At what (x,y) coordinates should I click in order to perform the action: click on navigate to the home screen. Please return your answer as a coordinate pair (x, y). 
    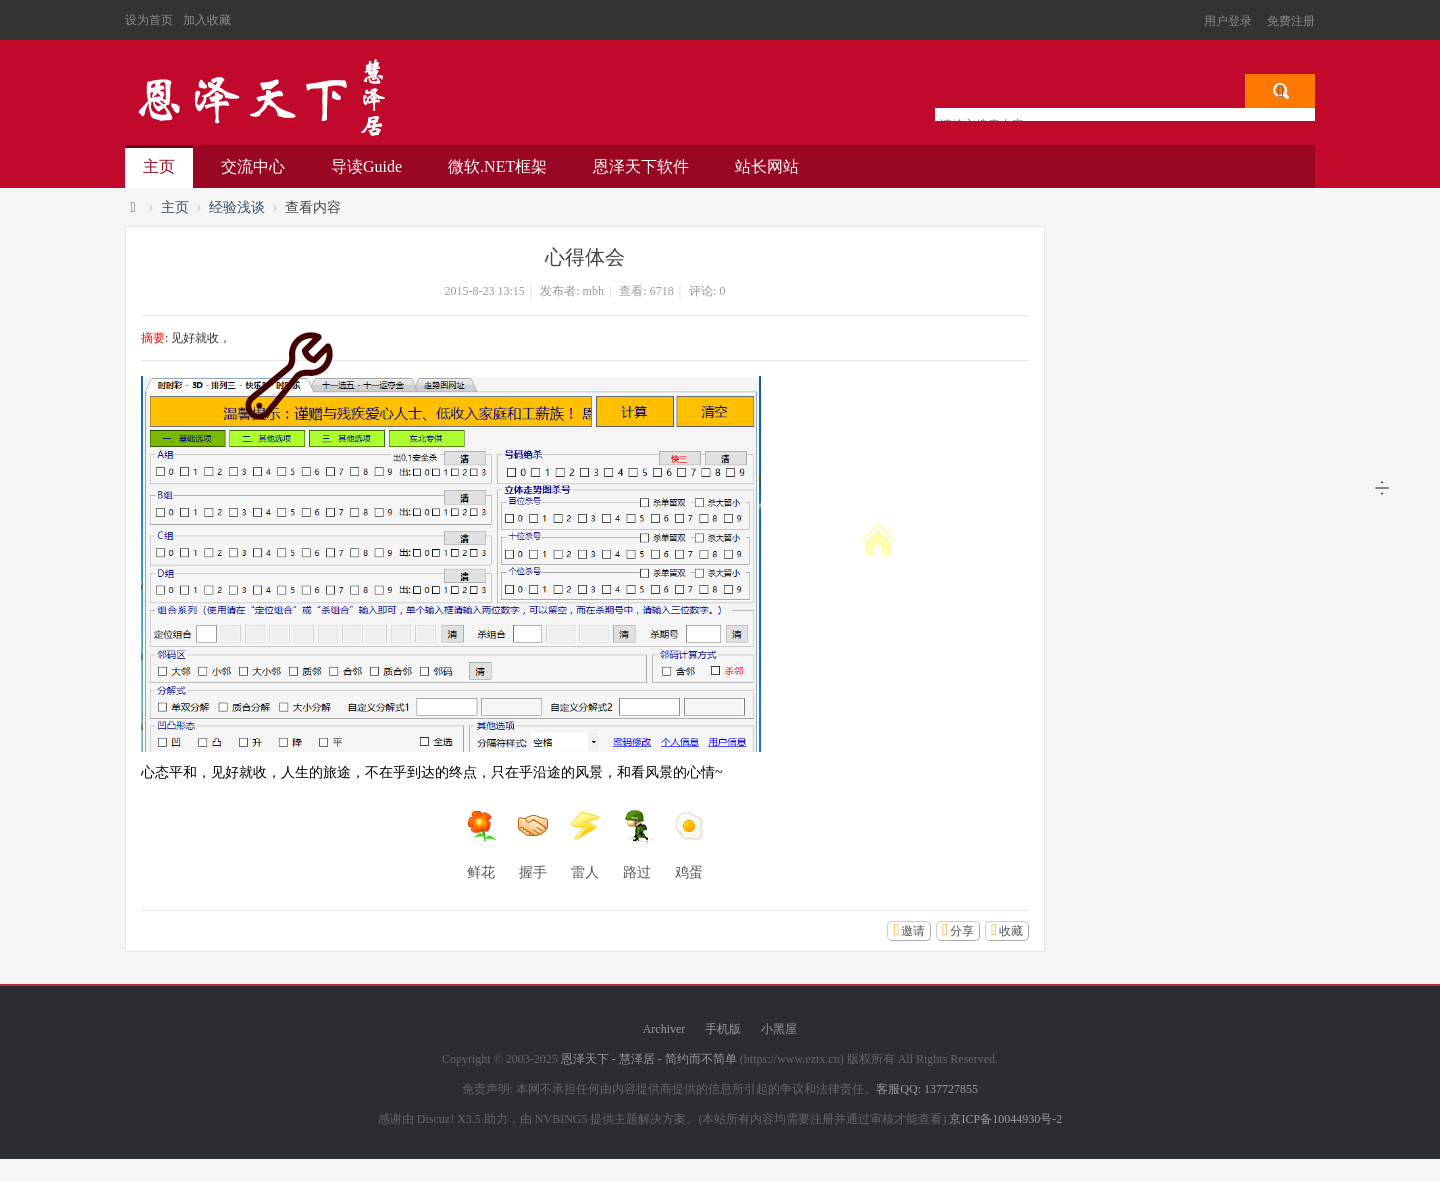
    Looking at the image, I should click on (878, 540).